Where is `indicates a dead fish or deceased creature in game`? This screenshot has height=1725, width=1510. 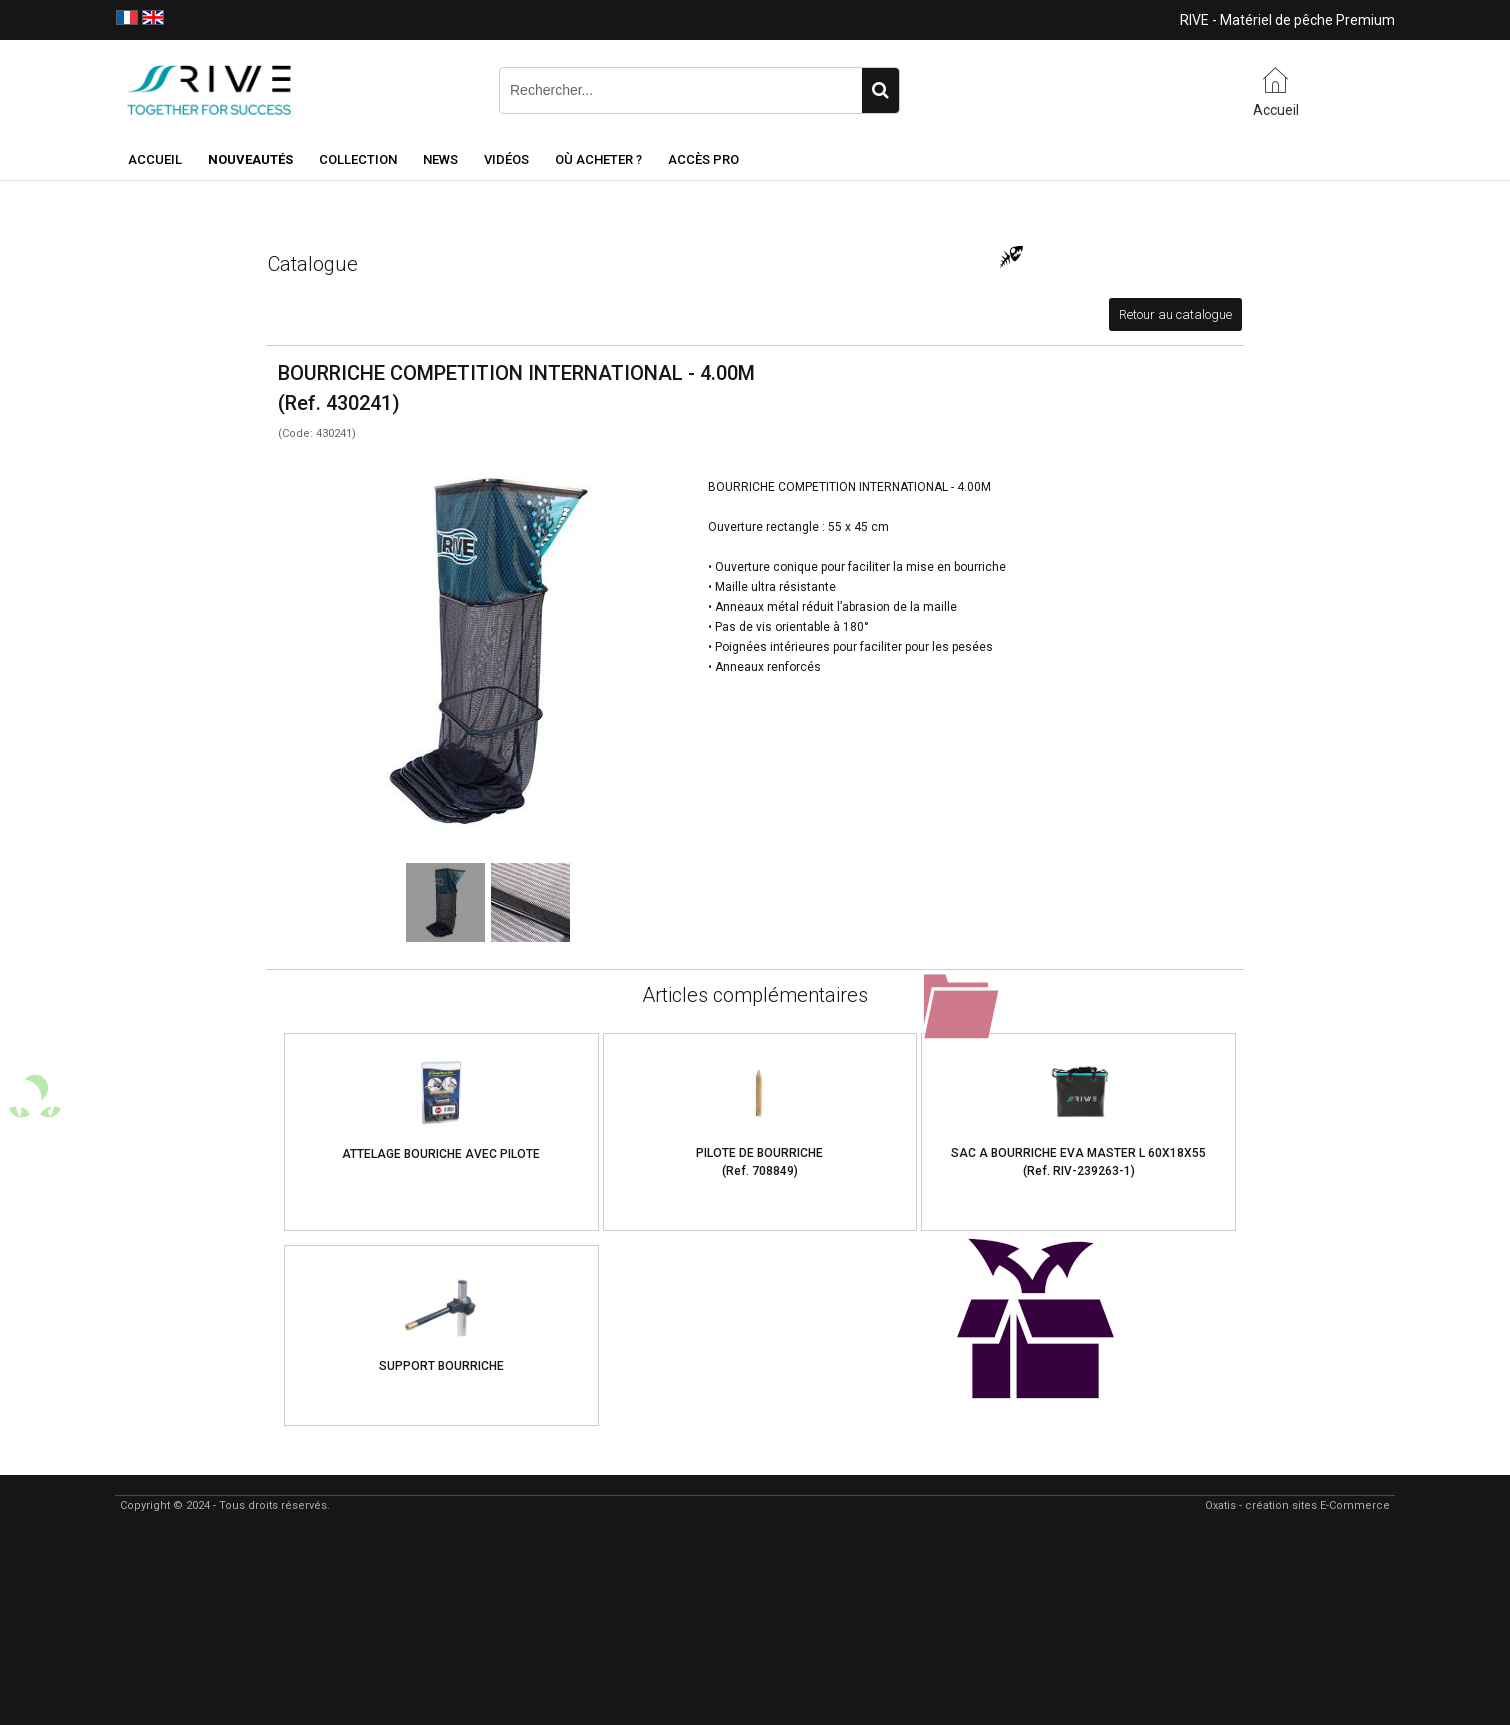
indicates a dead fish or deceased creature in game is located at coordinates (1011, 257).